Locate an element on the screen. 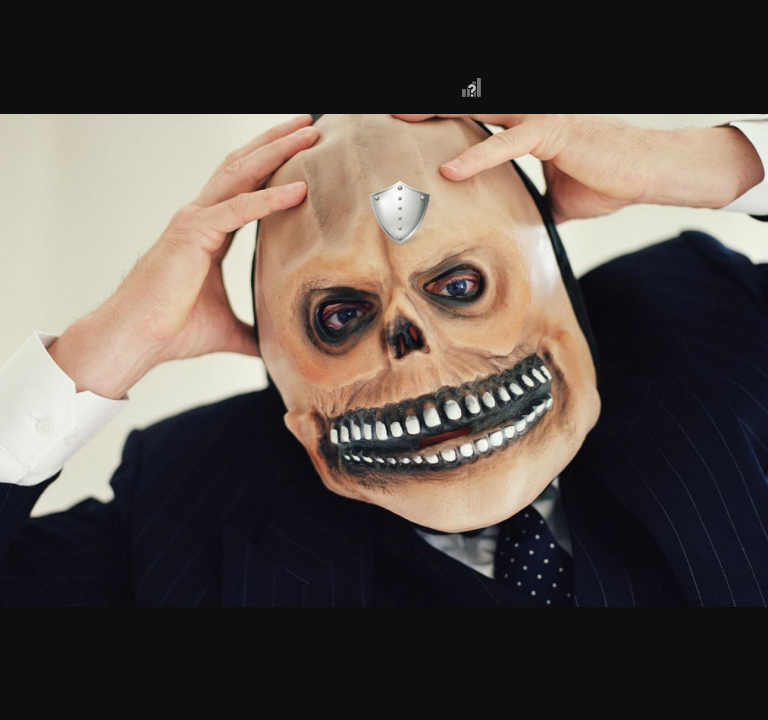  no cellular network route available is located at coordinates (472, 88).